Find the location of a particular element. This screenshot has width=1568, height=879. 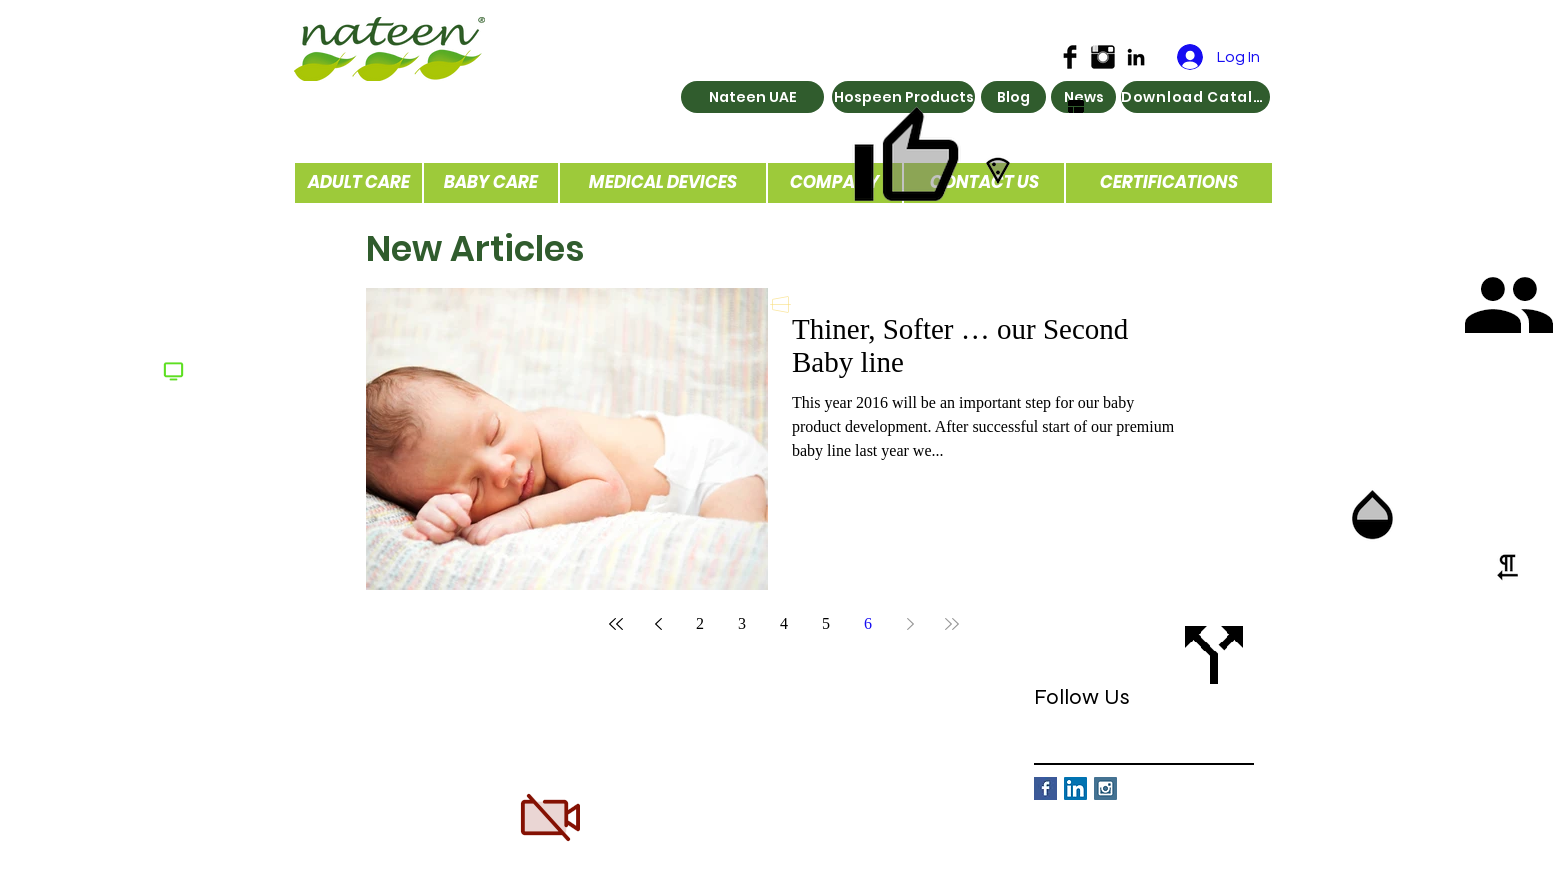

view contacts or people list is located at coordinates (1509, 305).